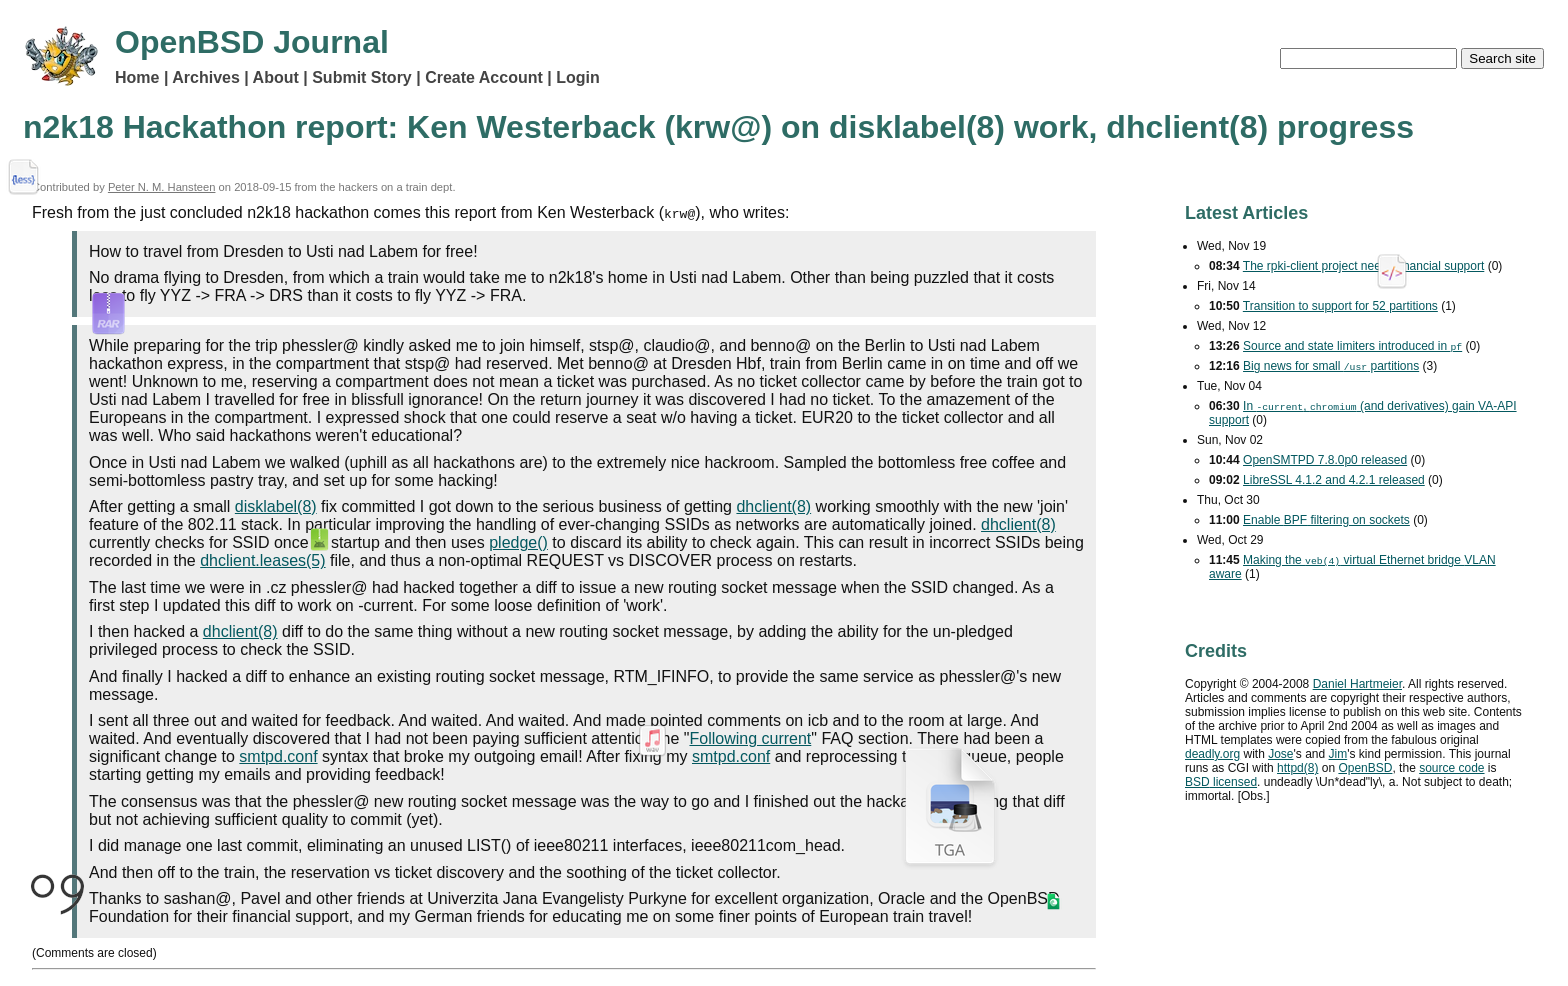  Describe the element at coordinates (950, 808) in the screenshot. I see `a TGA image file` at that location.